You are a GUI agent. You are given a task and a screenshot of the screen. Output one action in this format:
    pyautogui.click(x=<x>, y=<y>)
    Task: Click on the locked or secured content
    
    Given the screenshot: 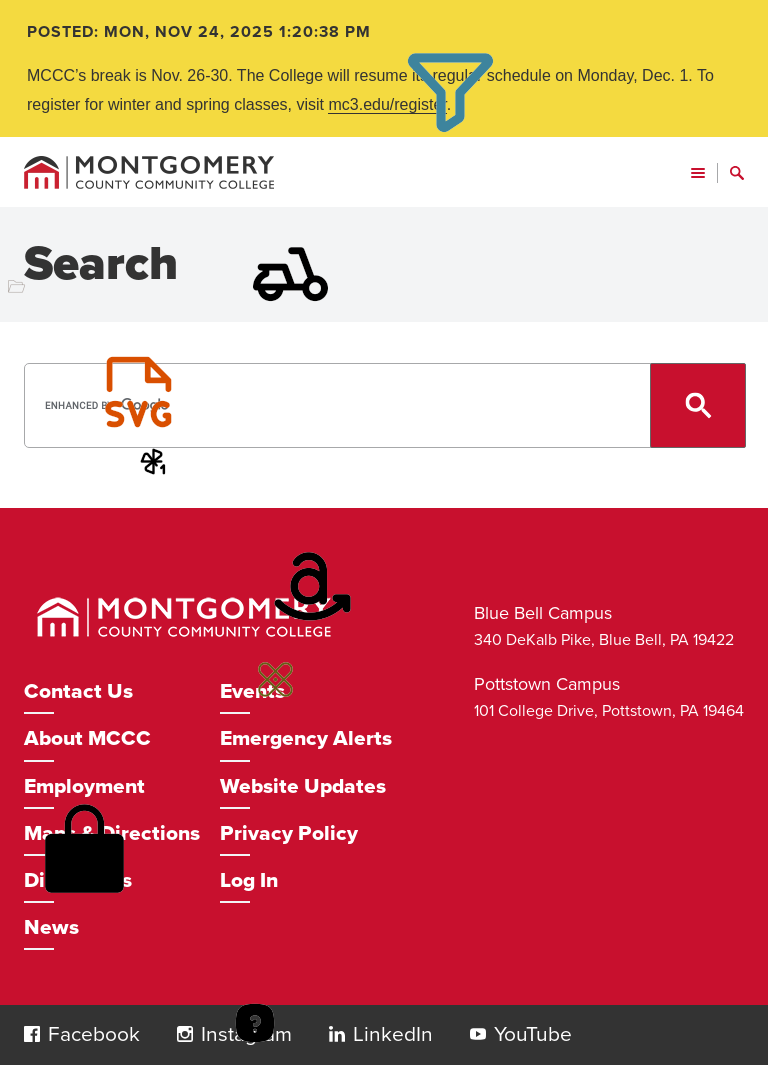 What is the action you would take?
    pyautogui.click(x=84, y=853)
    